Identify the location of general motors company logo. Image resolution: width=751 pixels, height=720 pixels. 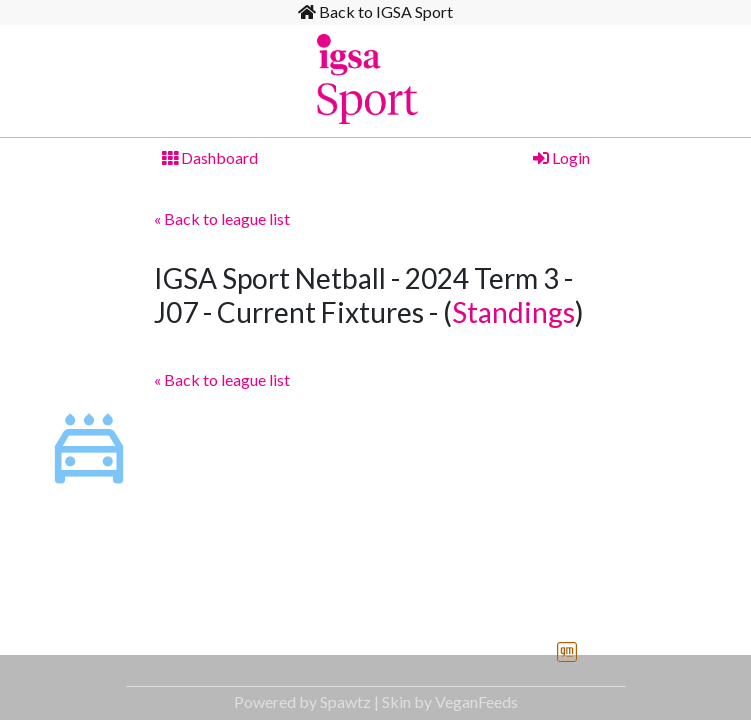
(567, 652).